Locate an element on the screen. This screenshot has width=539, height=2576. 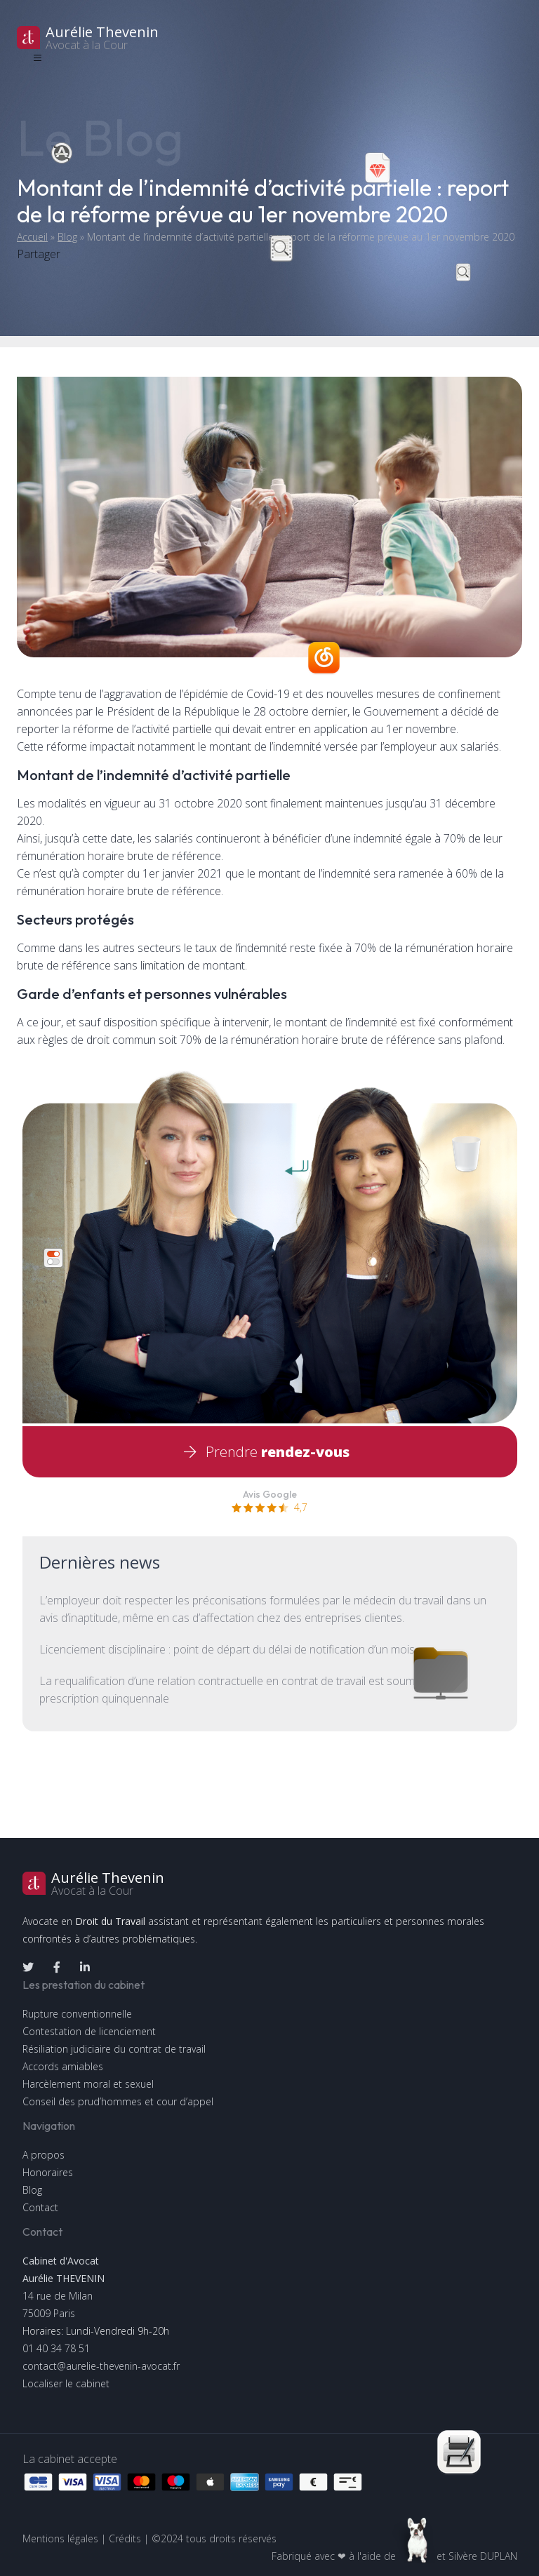
open the trash to view deleted items is located at coordinates (466, 1153).